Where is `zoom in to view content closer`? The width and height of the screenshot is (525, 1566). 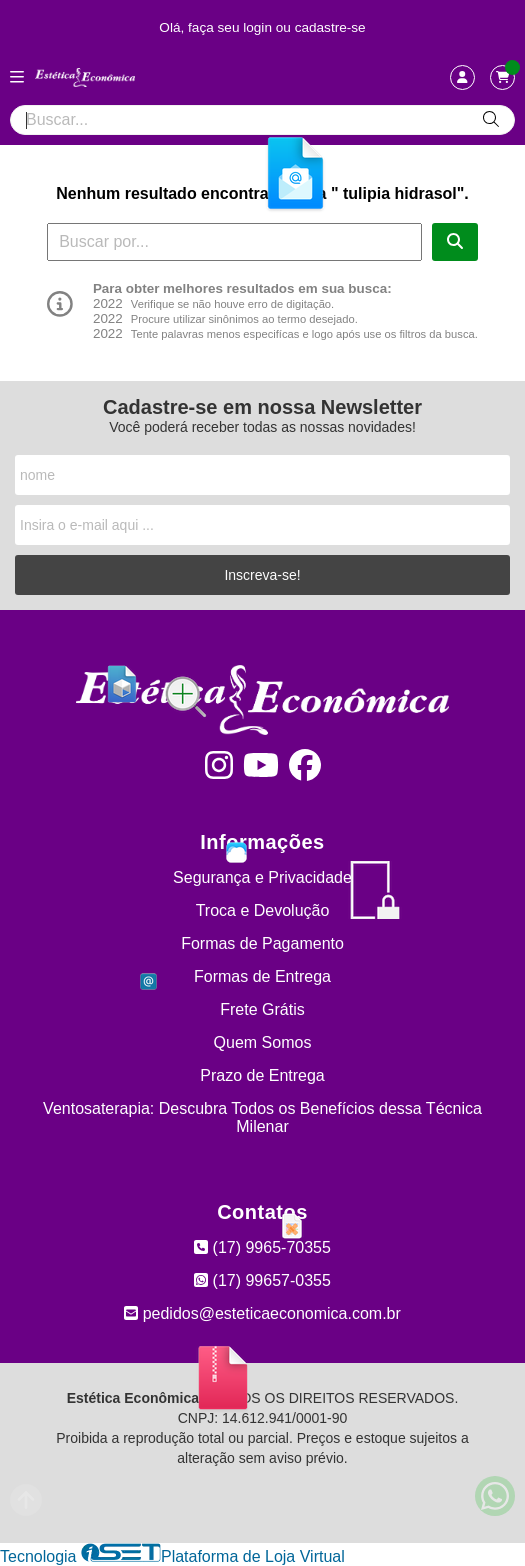 zoom in to view content closer is located at coordinates (185, 696).